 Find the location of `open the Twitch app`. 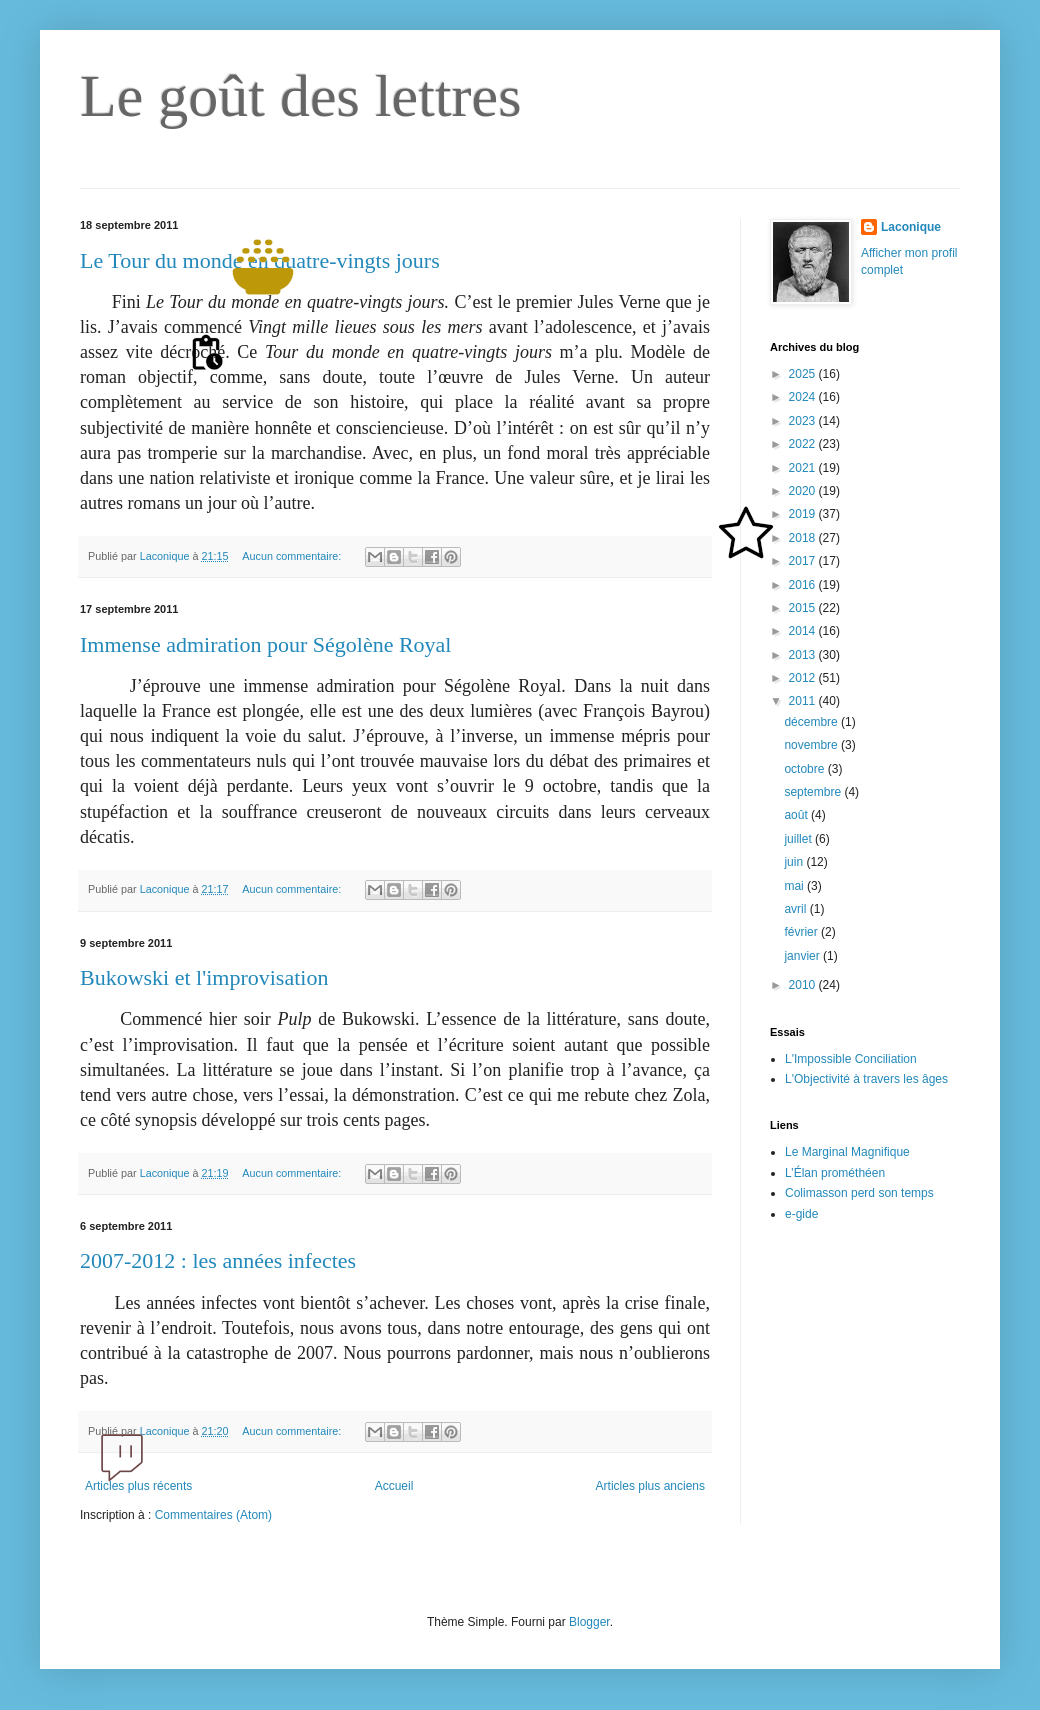

open the Twitch app is located at coordinates (122, 1455).